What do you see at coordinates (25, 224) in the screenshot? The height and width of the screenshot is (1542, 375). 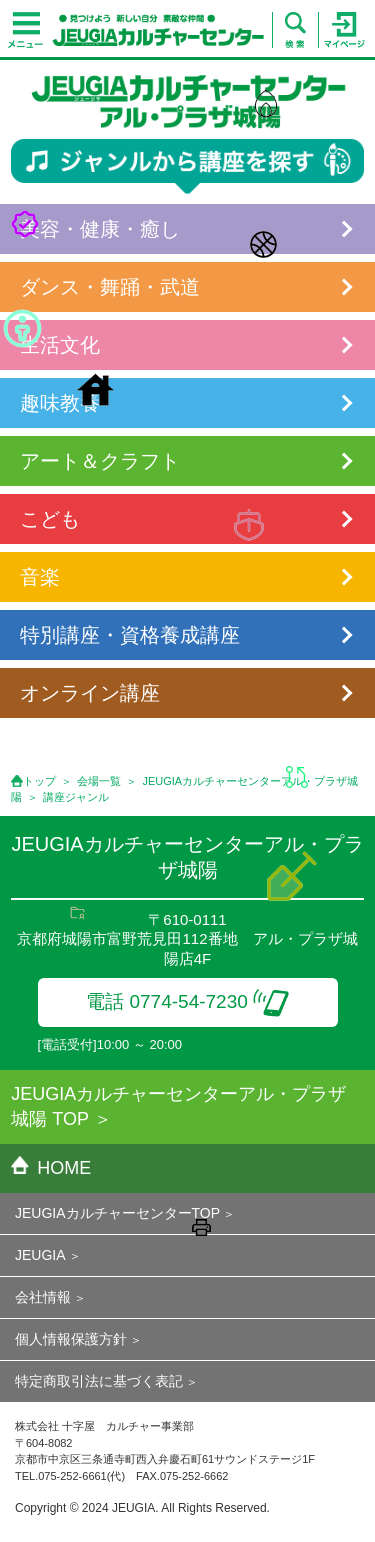 I see `indicates verified or authenticated status` at bounding box center [25, 224].